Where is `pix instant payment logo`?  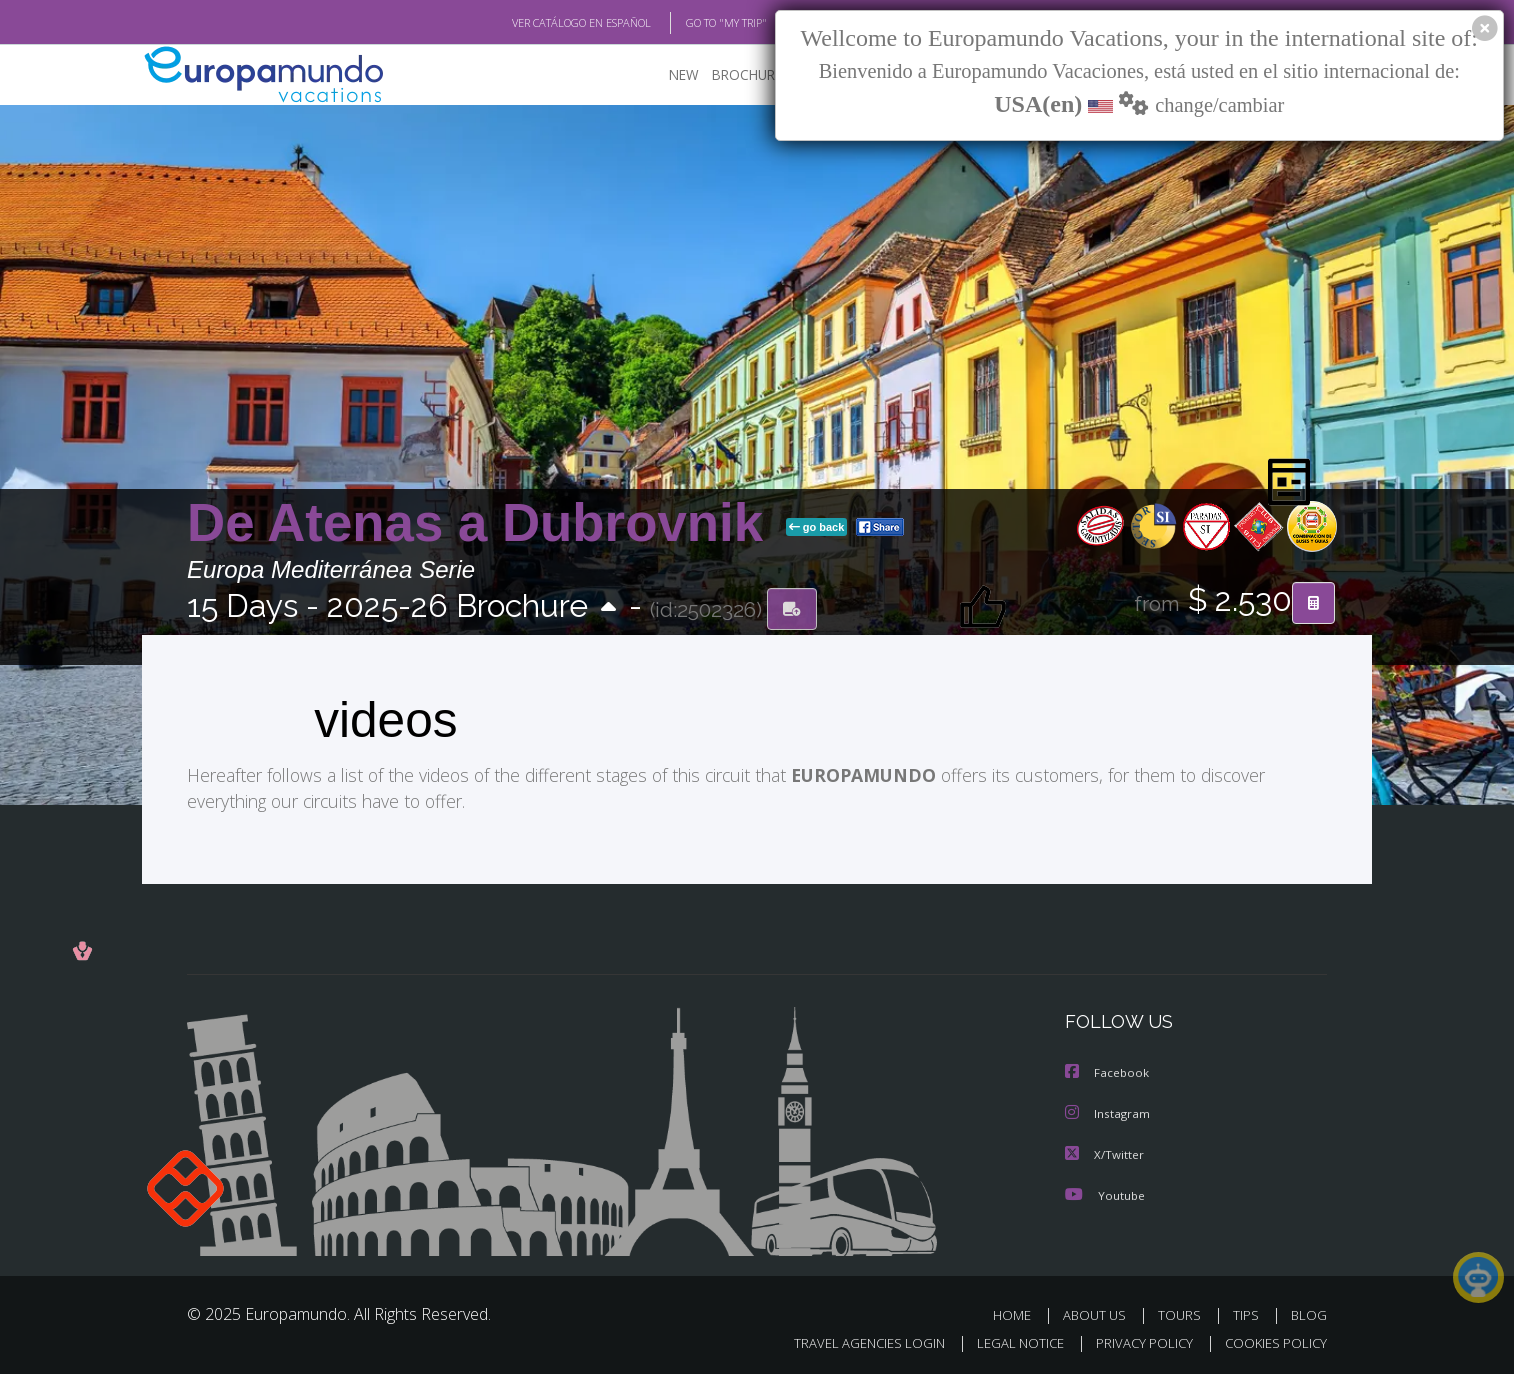
pix instant payment logo is located at coordinates (185, 1188).